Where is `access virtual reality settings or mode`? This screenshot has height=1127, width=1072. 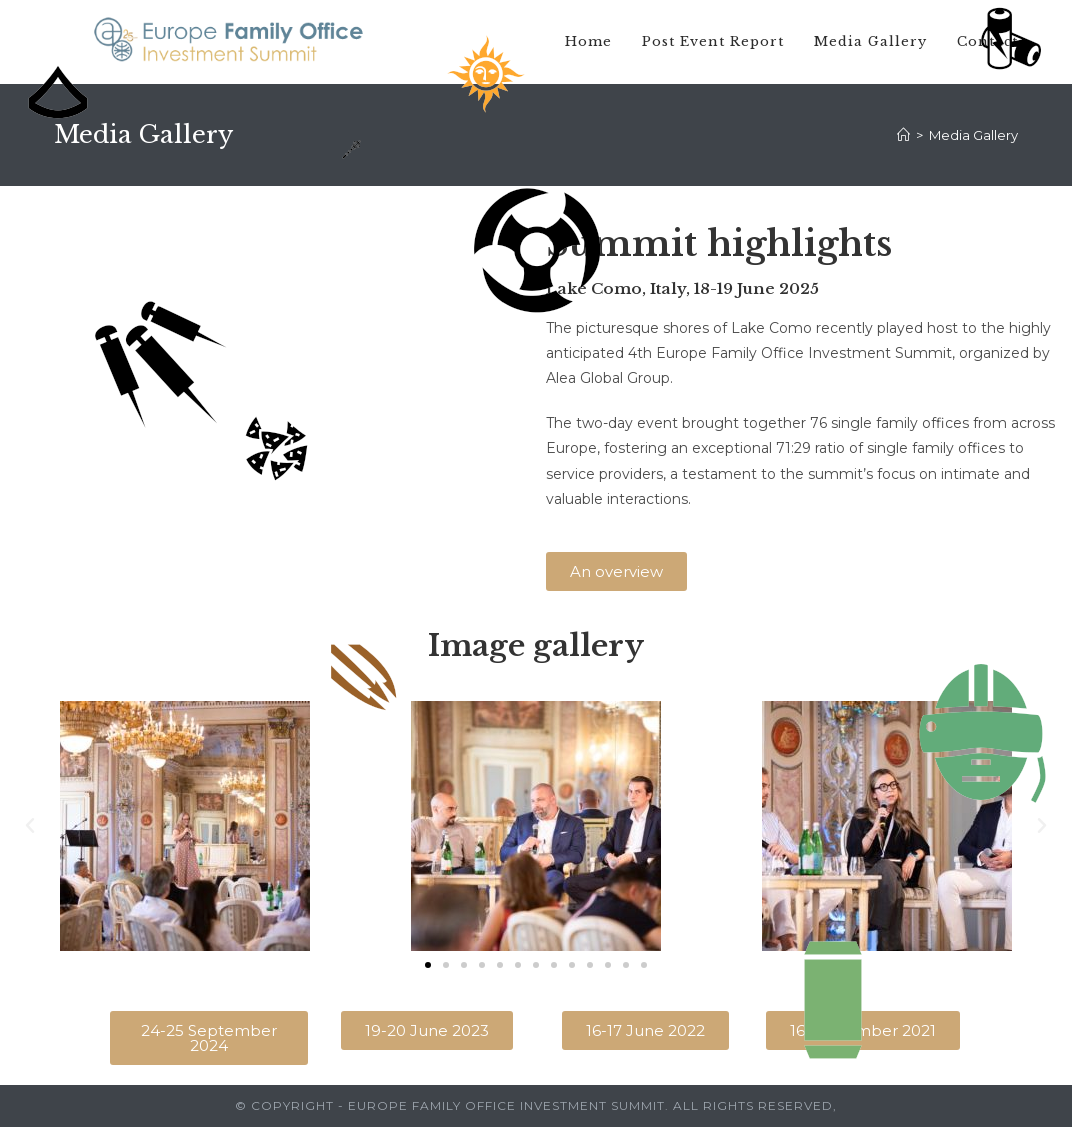 access virtual reality settings or mode is located at coordinates (981, 732).